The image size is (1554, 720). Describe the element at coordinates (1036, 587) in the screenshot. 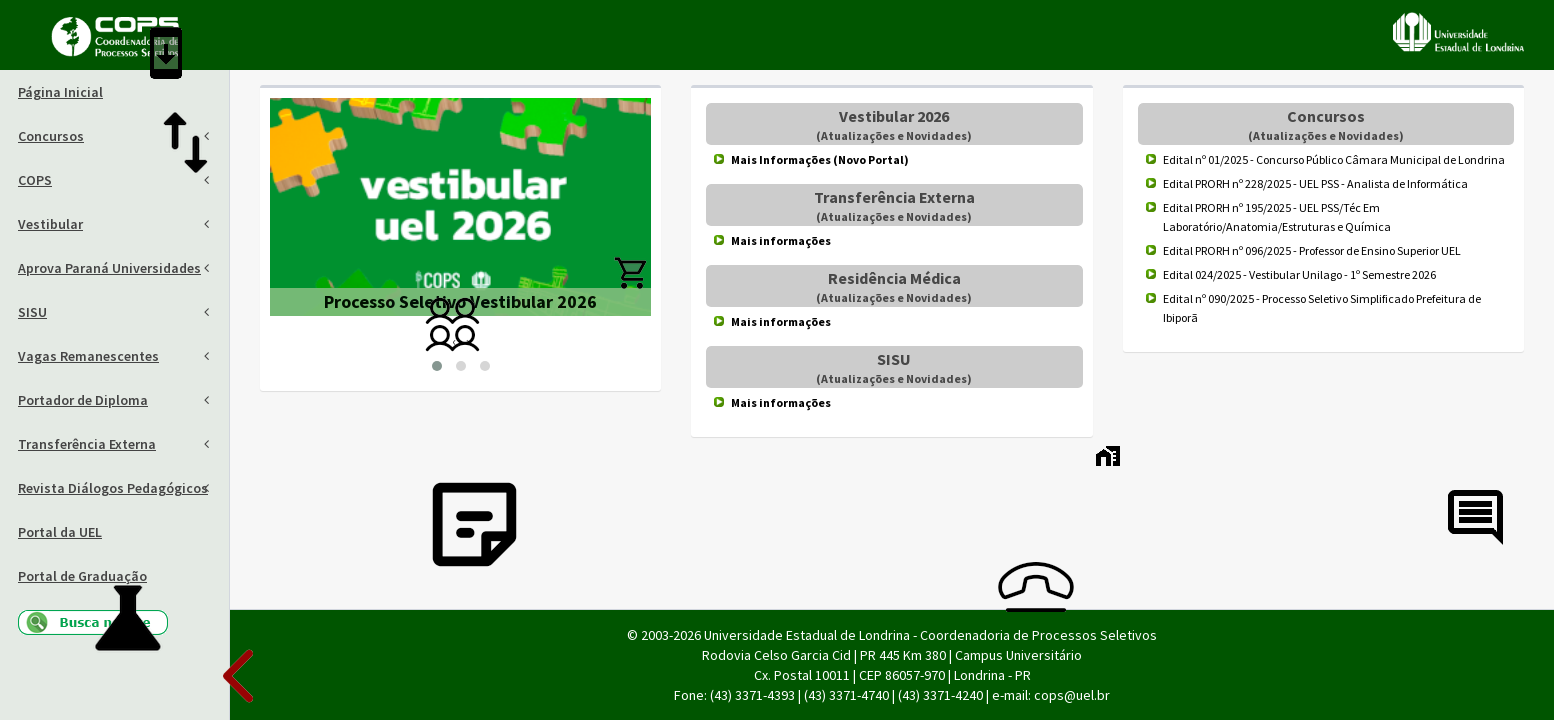

I see `end or hang up a call` at that location.